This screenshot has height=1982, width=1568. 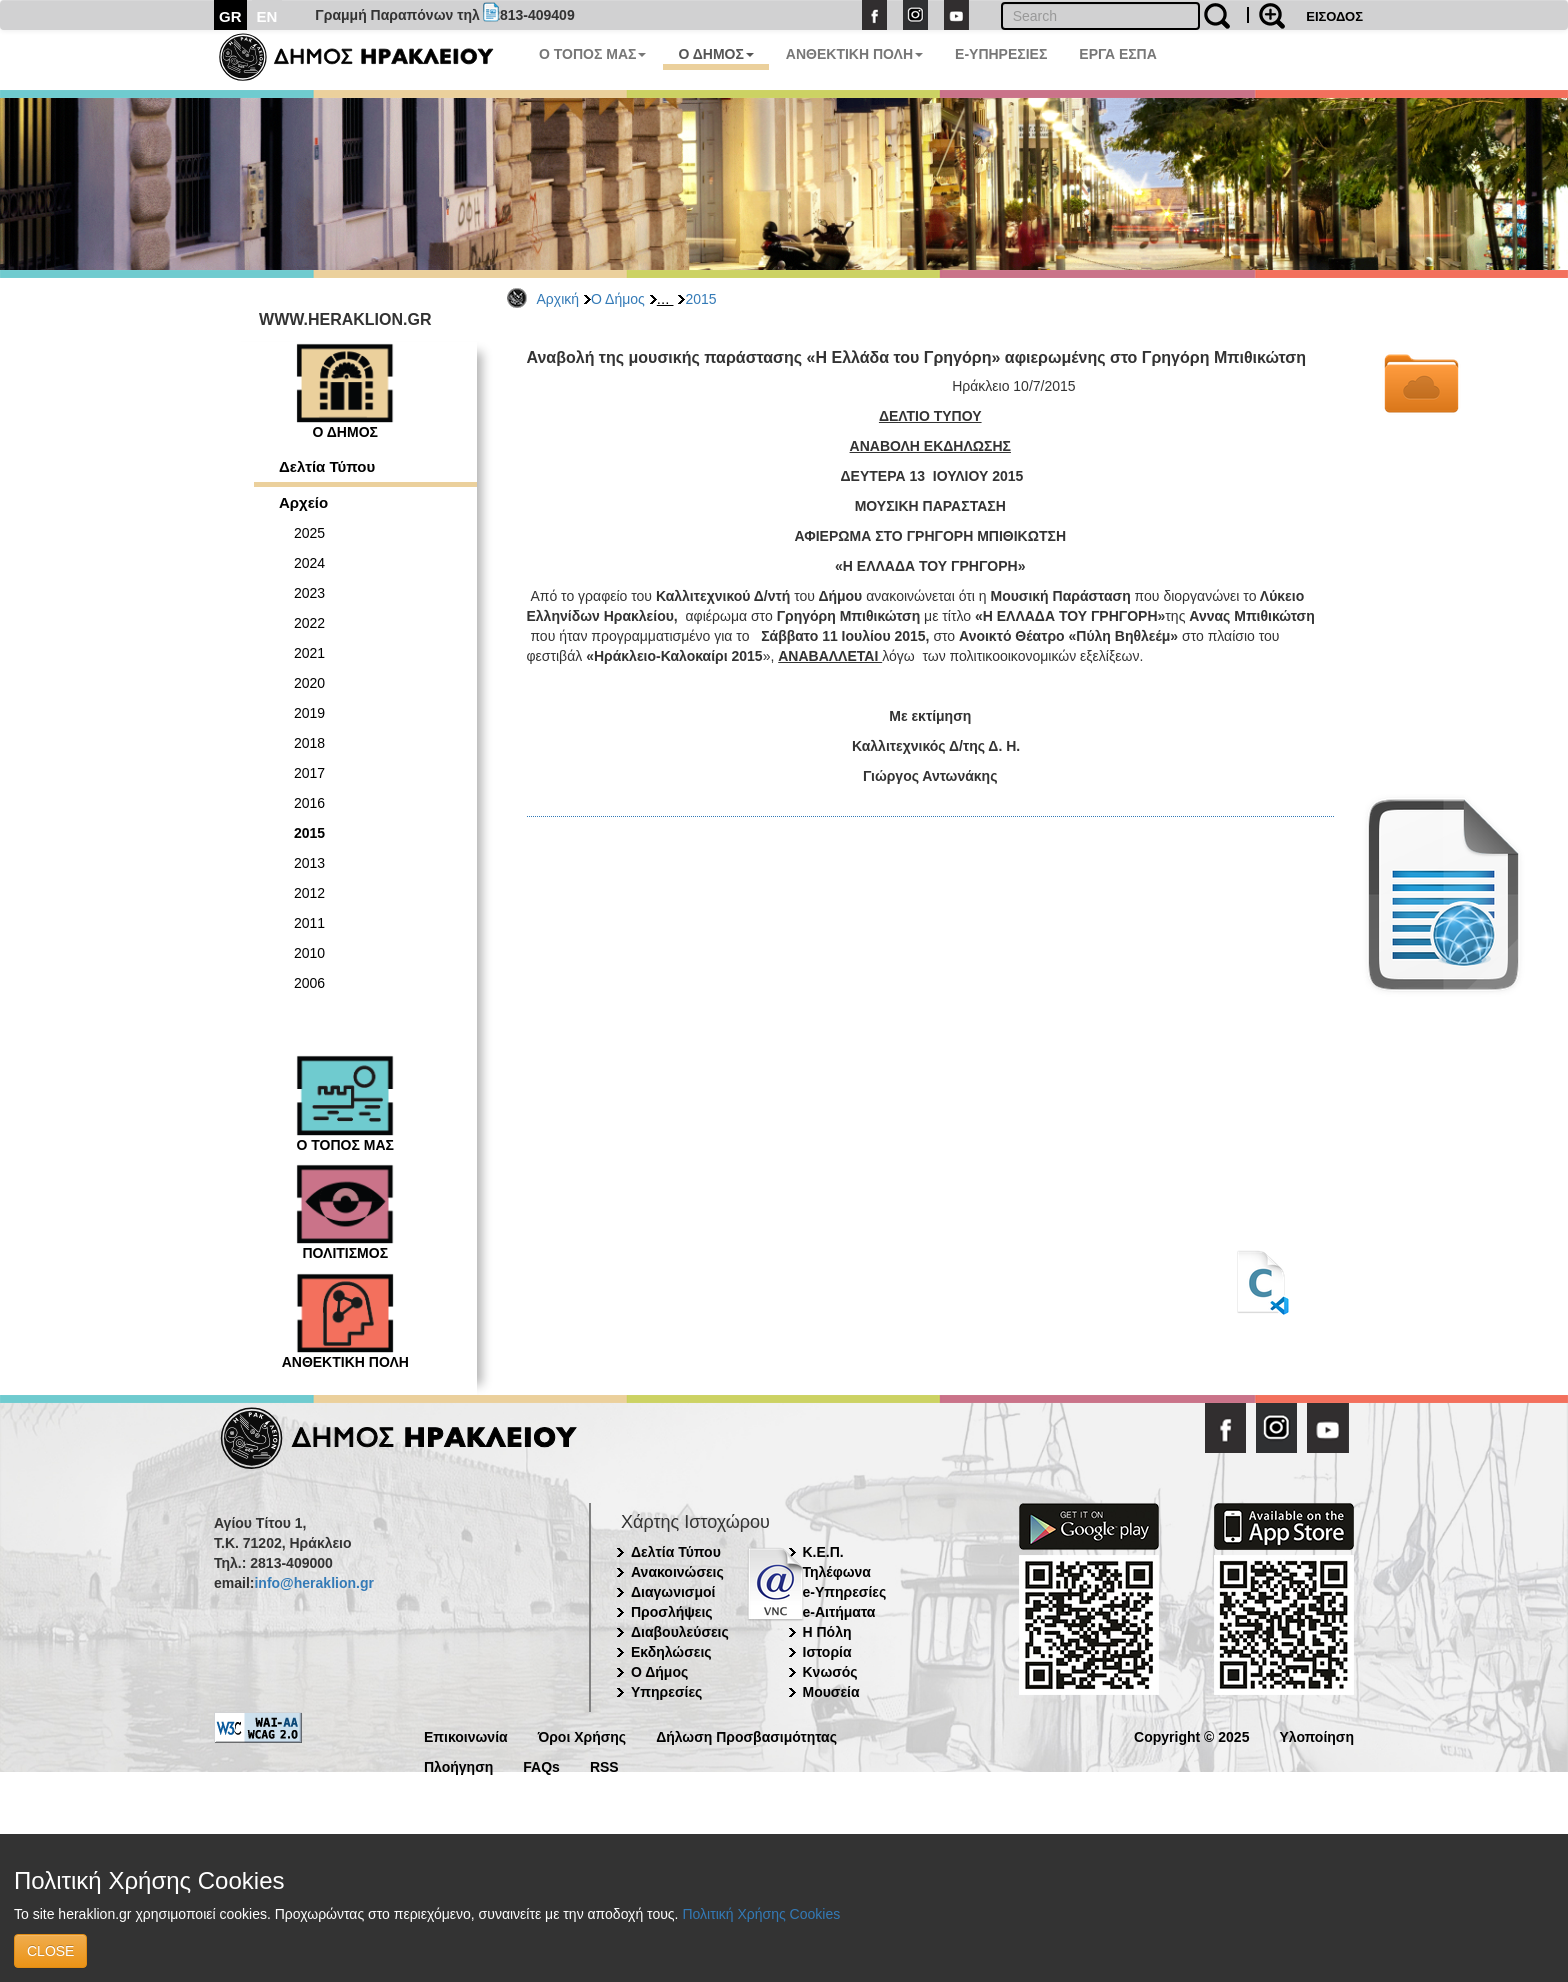 I want to click on libreoffice writer document template file, so click(x=491, y=12).